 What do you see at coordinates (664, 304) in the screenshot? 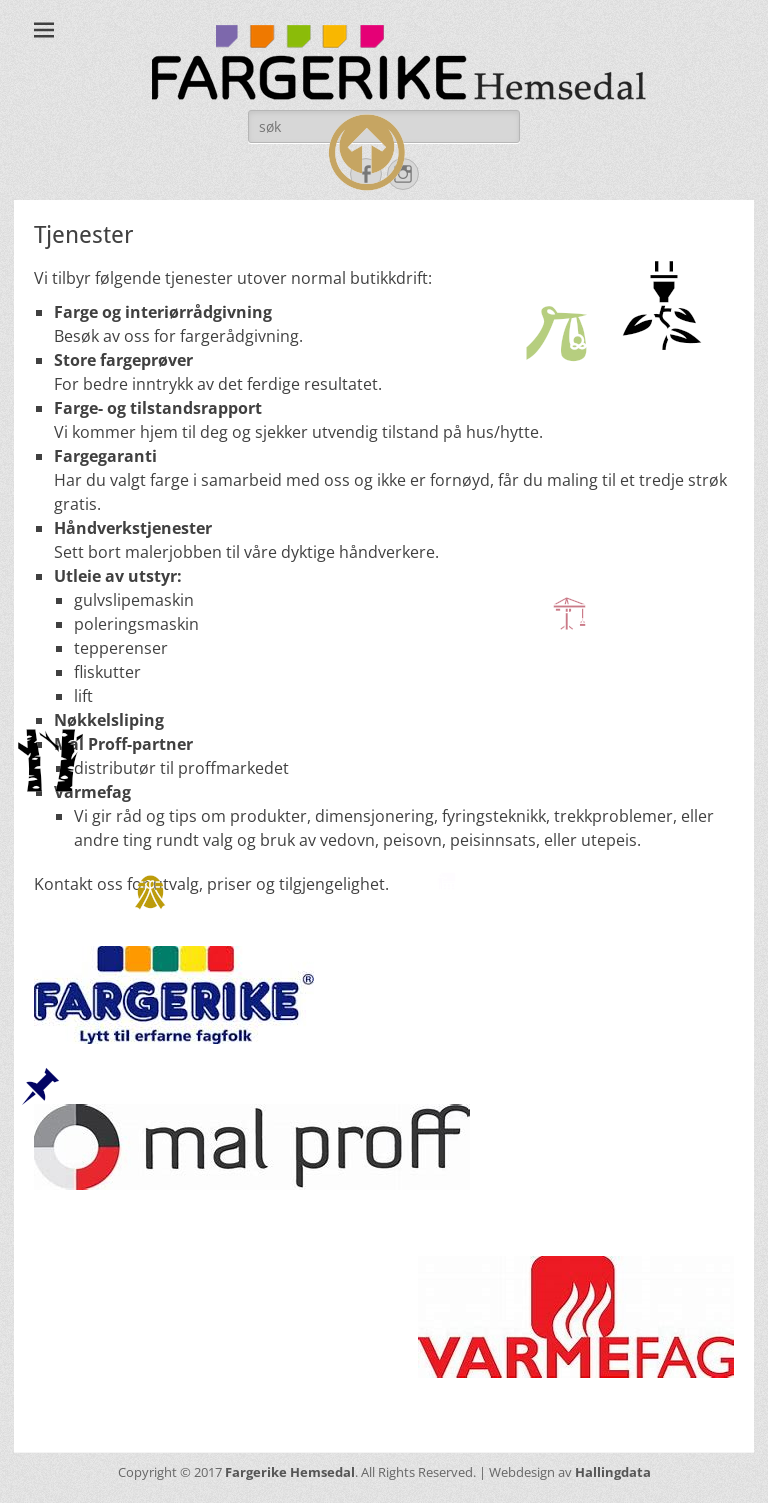
I see `indicates eco-friendly or sustainable energy mode` at bounding box center [664, 304].